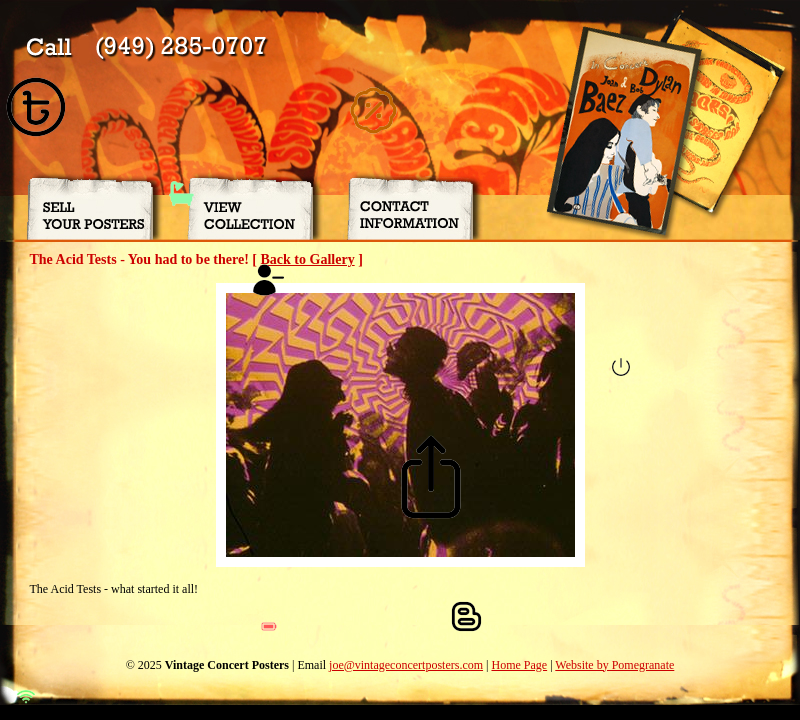  What do you see at coordinates (621, 367) in the screenshot?
I see `turn device on or off` at bounding box center [621, 367].